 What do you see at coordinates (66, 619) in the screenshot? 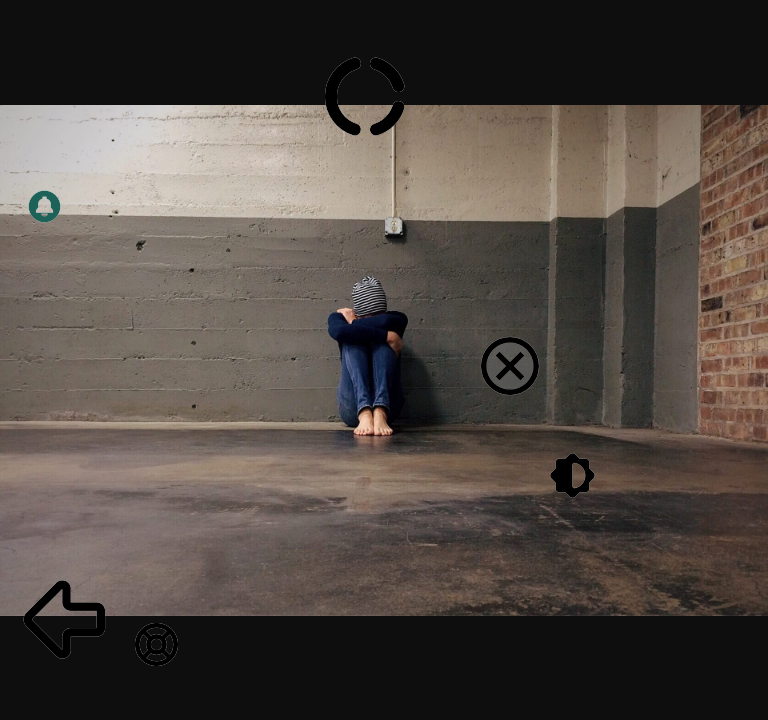
I see `go back to the previous screen` at bounding box center [66, 619].